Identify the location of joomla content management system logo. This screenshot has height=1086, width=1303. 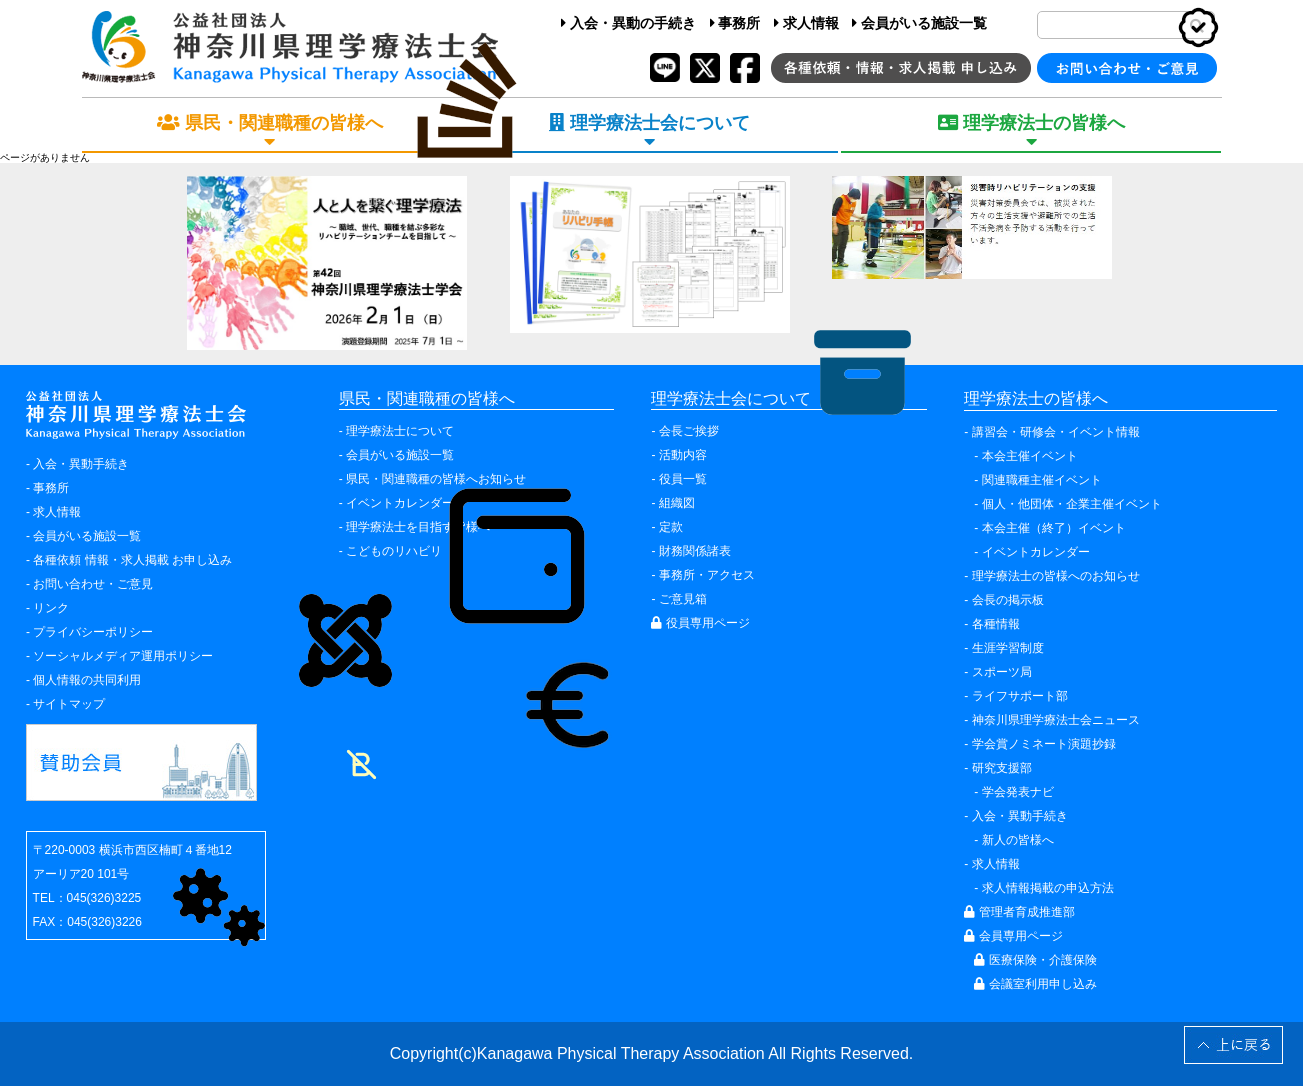
(345, 640).